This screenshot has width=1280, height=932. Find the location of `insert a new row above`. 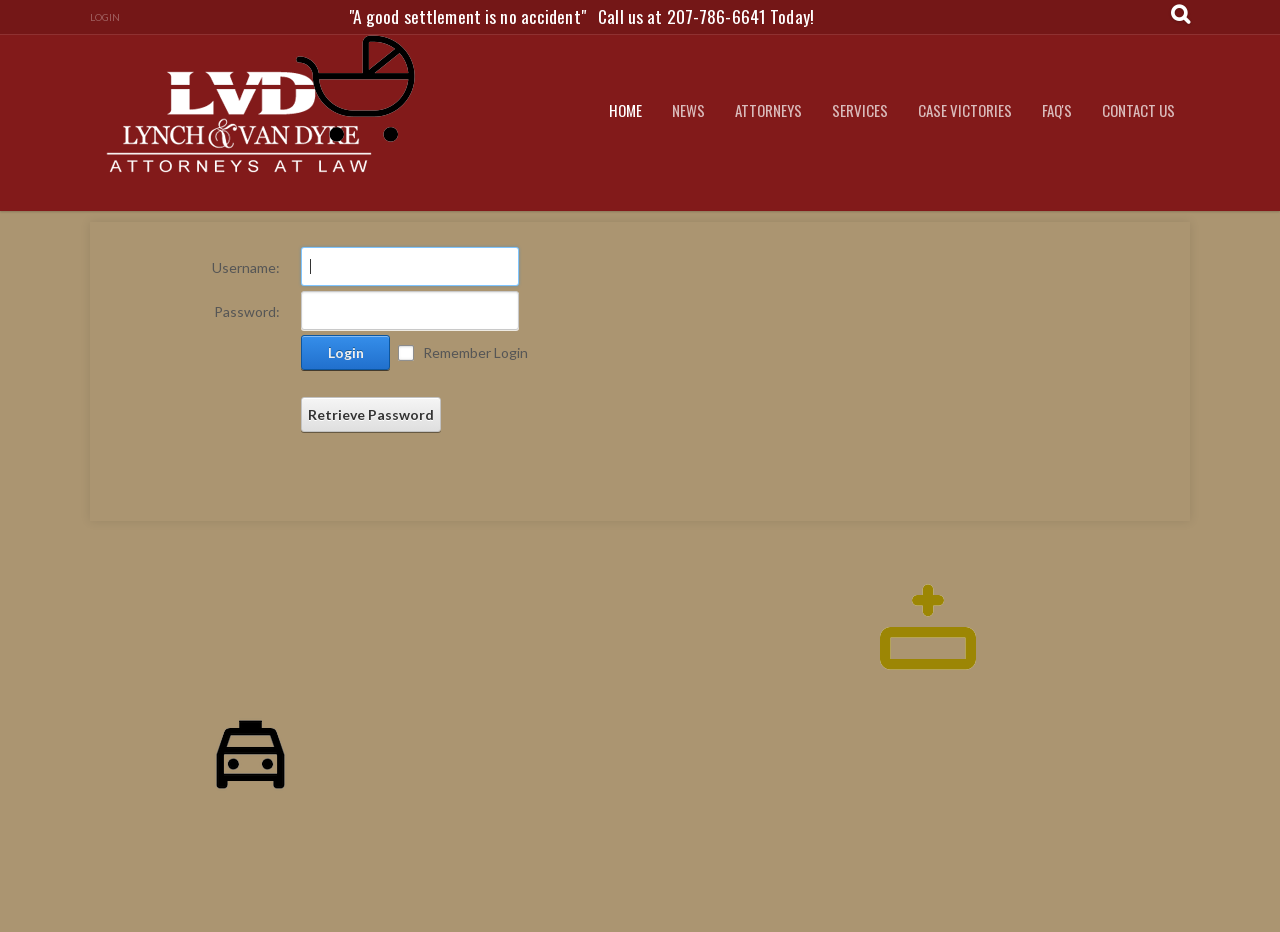

insert a new row above is located at coordinates (928, 627).